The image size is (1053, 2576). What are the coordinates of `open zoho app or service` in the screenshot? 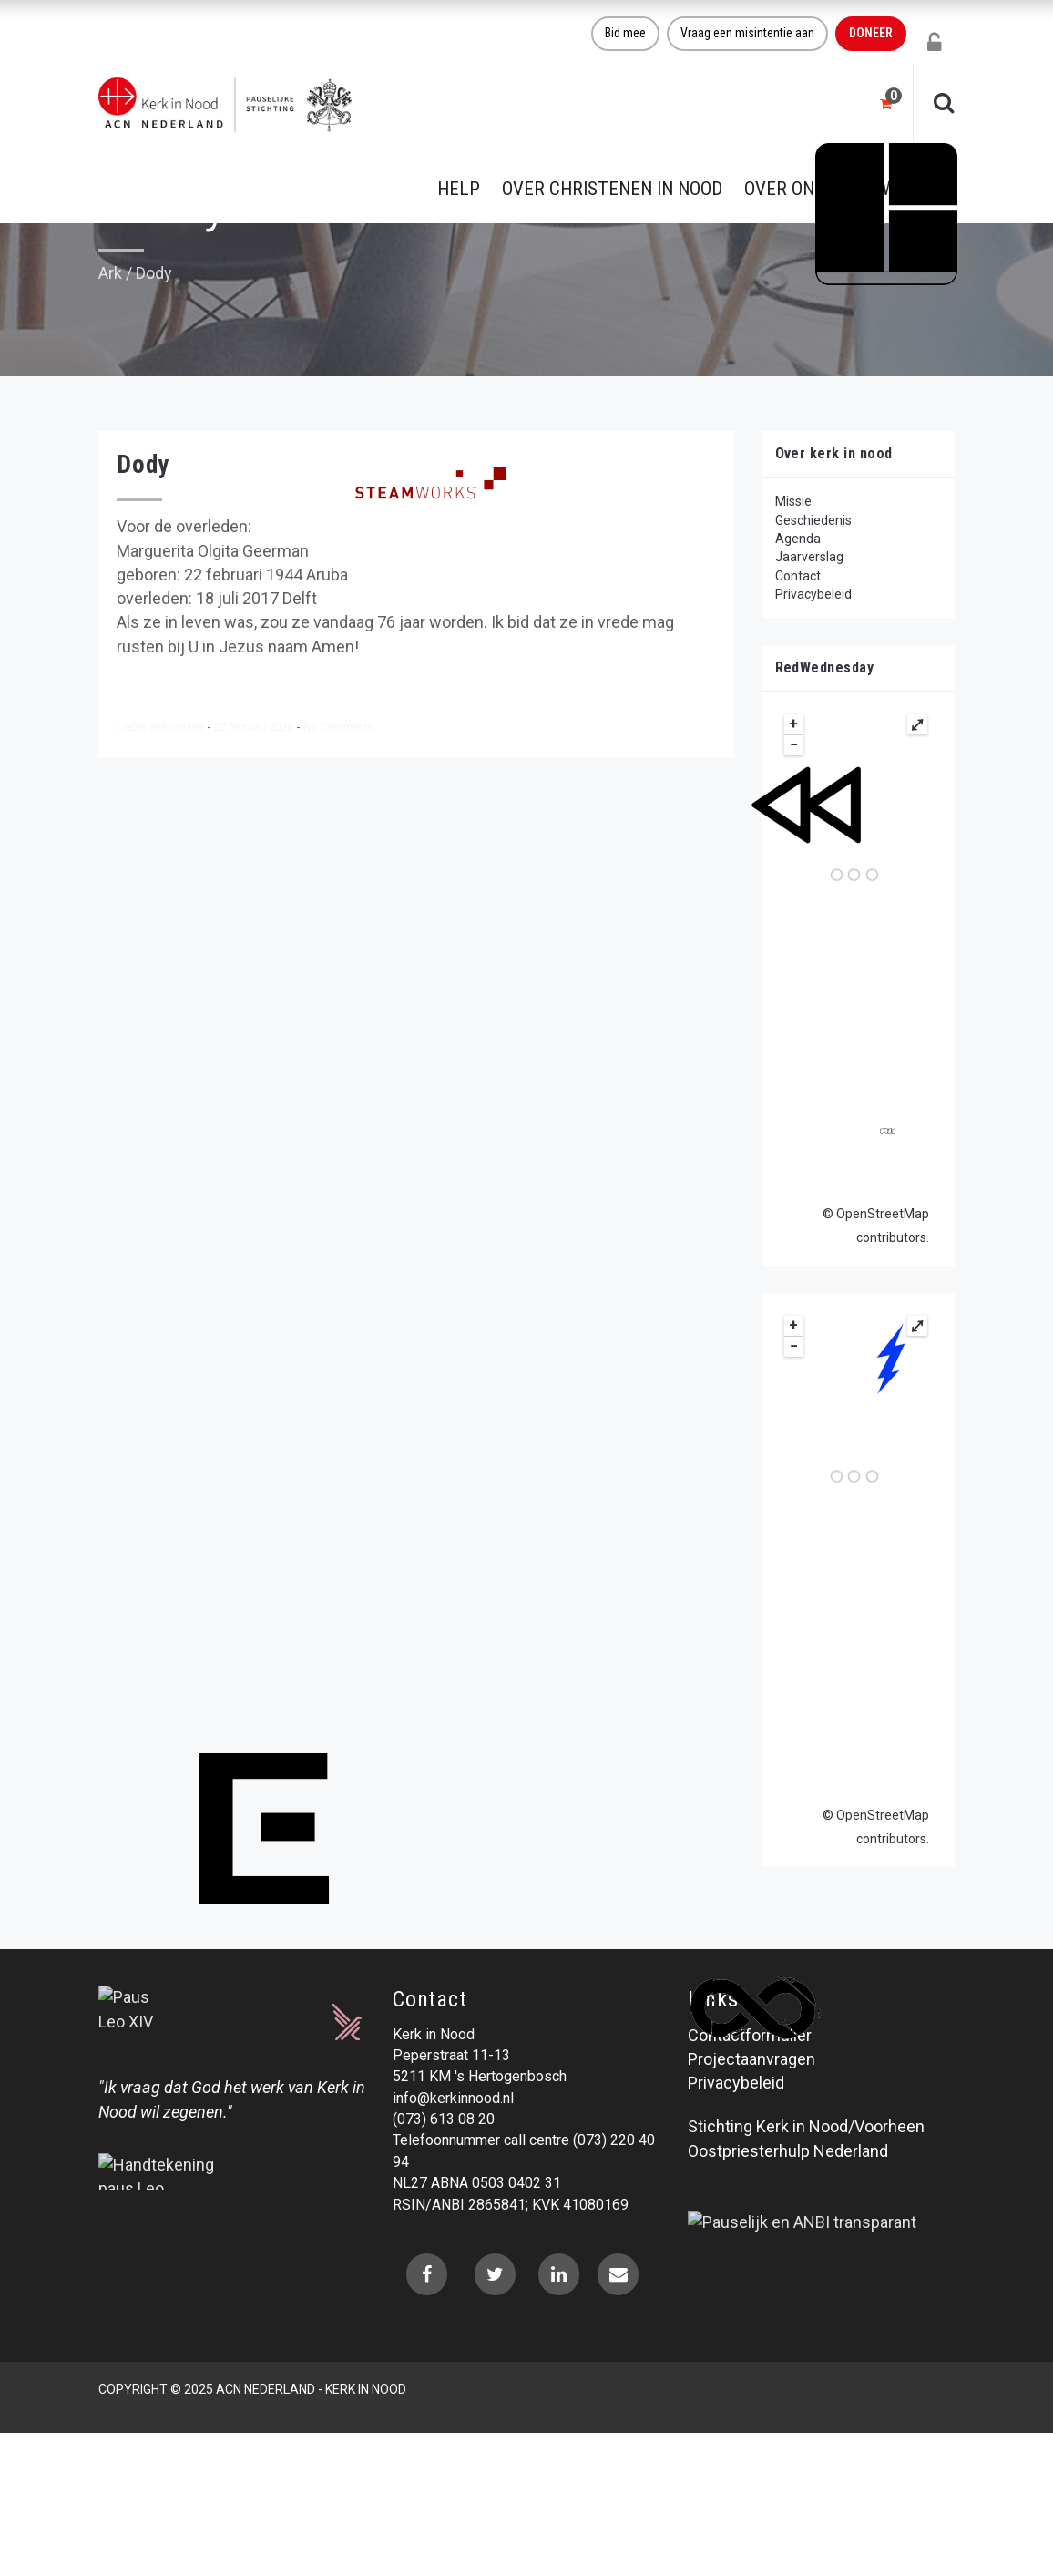 It's located at (887, 1131).